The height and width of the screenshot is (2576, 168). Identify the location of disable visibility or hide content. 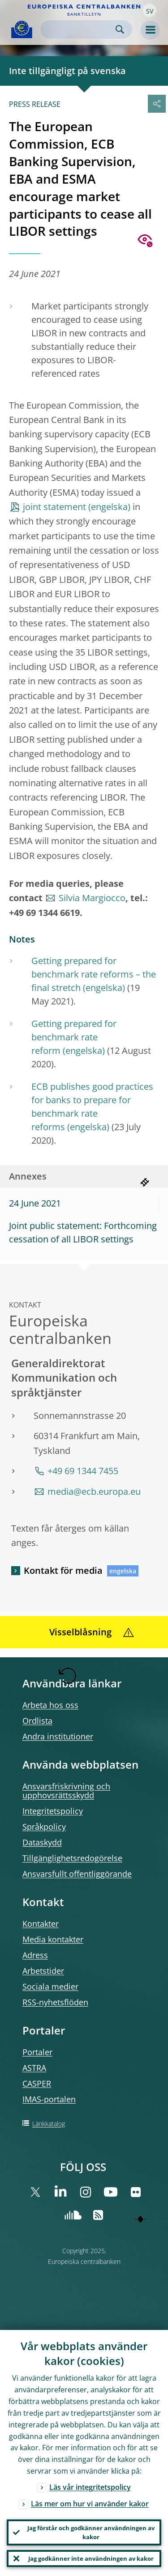
(145, 239).